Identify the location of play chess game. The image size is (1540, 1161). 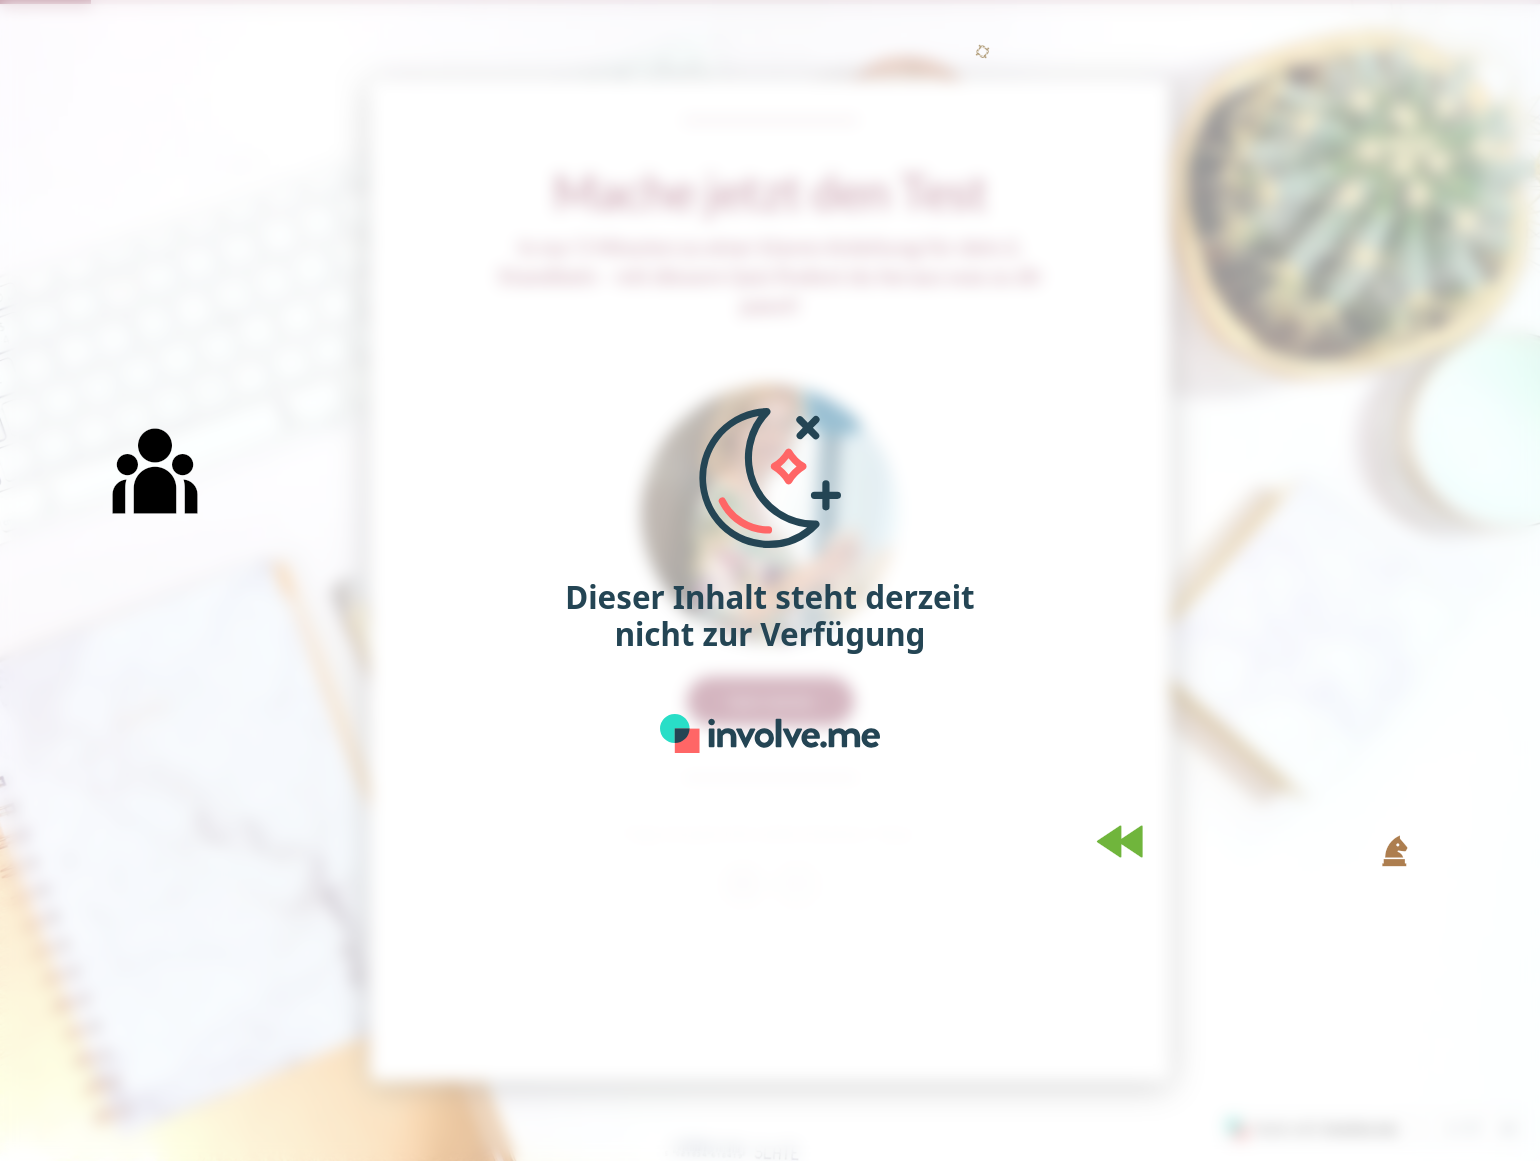
(1395, 852).